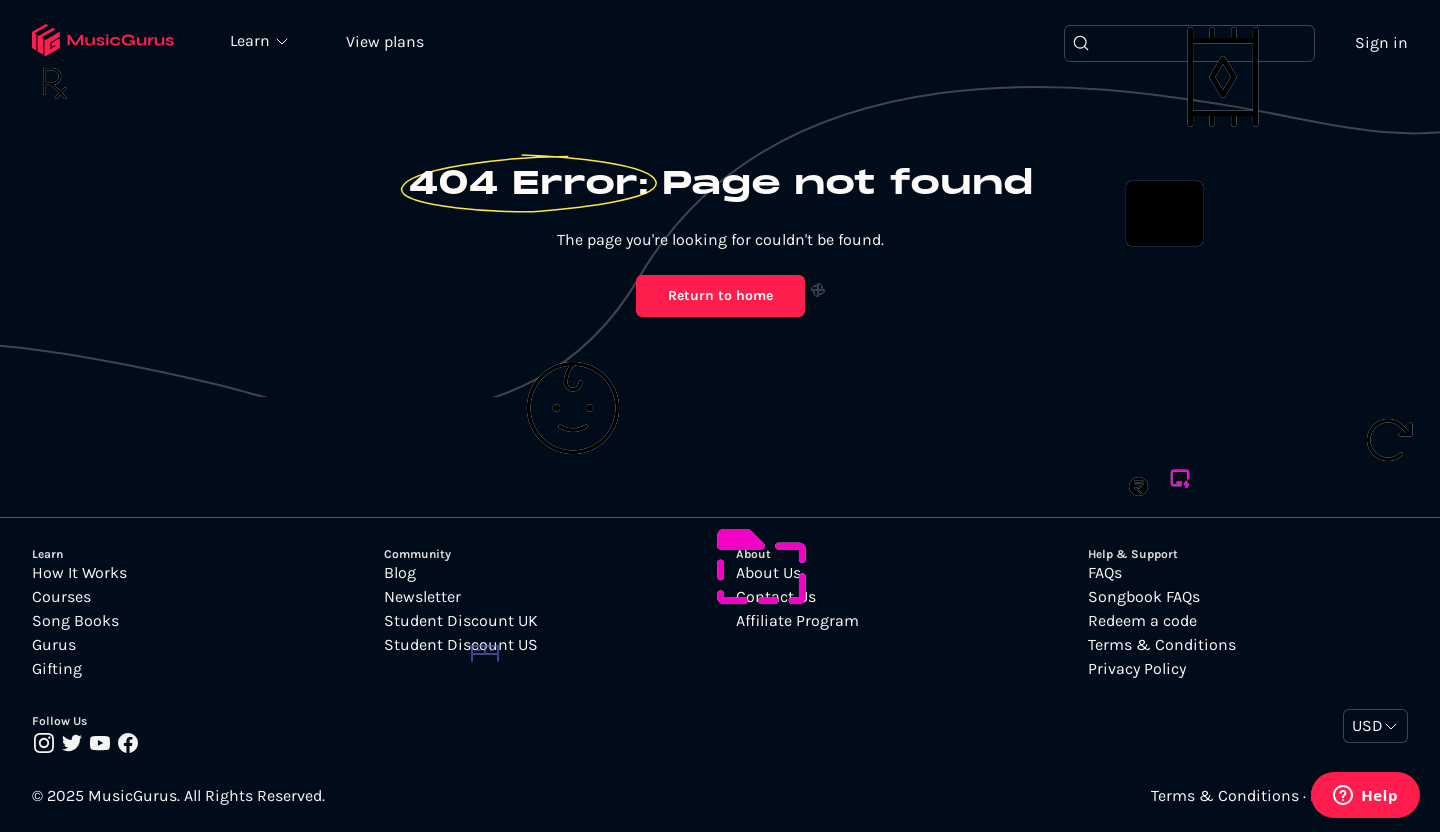  What do you see at coordinates (818, 290) in the screenshot?
I see `open google photos app` at bounding box center [818, 290].